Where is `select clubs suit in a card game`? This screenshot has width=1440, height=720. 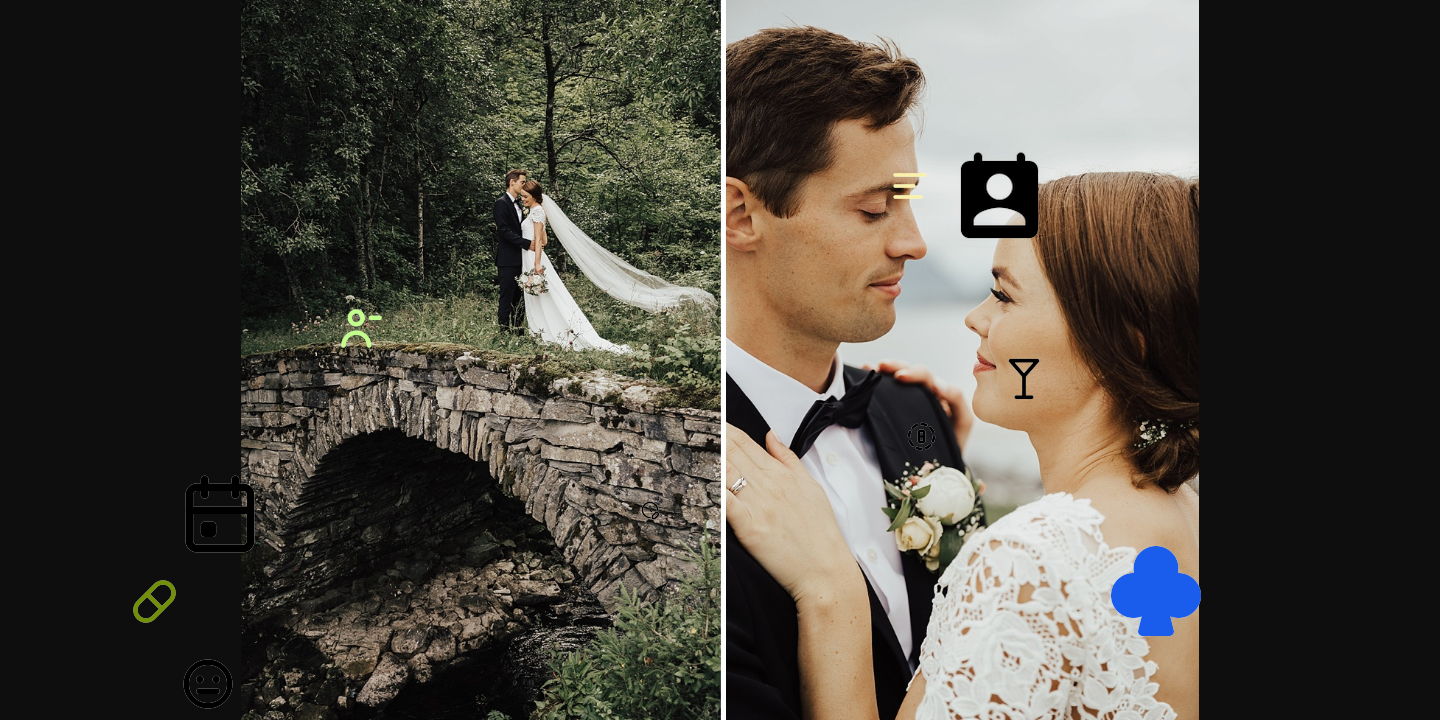 select clubs suit in a card game is located at coordinates (1156, 591).